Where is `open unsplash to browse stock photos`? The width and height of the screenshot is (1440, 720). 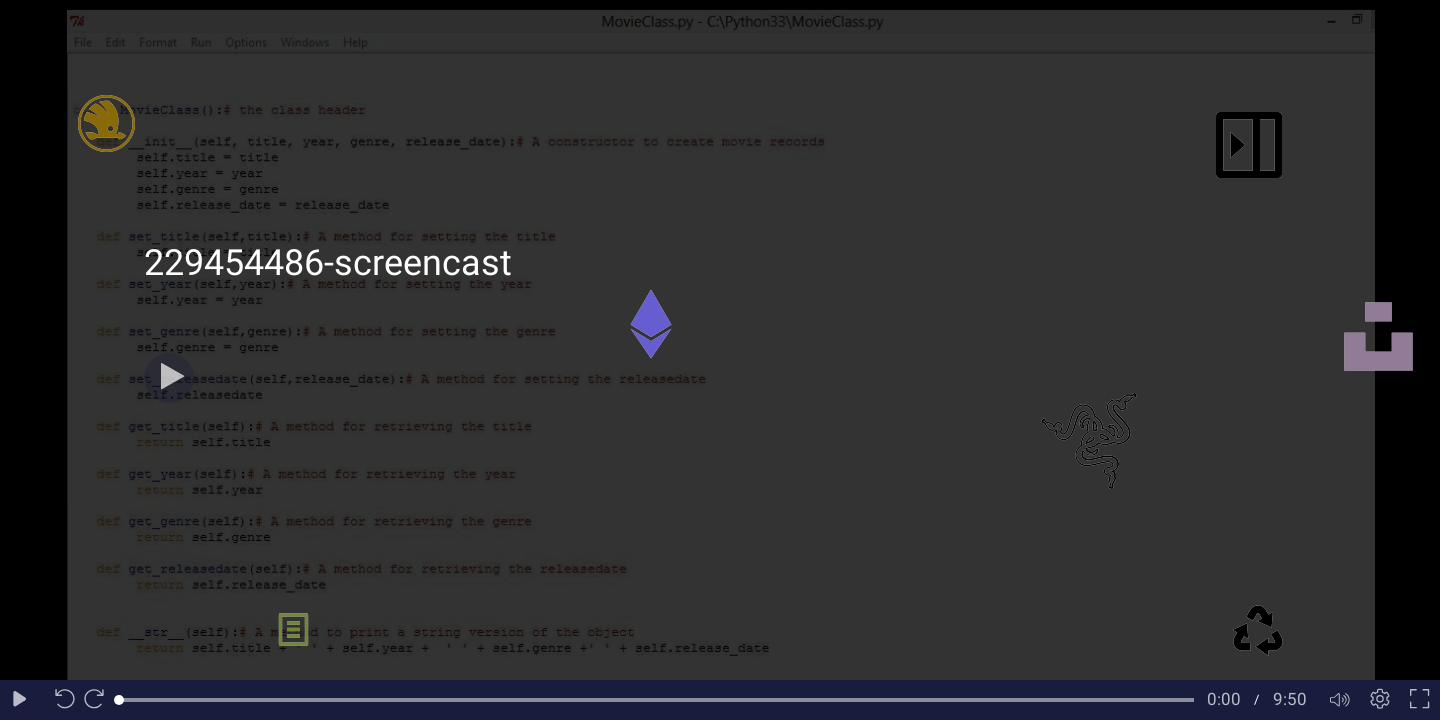
open unsplash to browse stock photos is located at coordinates (1378, 336).